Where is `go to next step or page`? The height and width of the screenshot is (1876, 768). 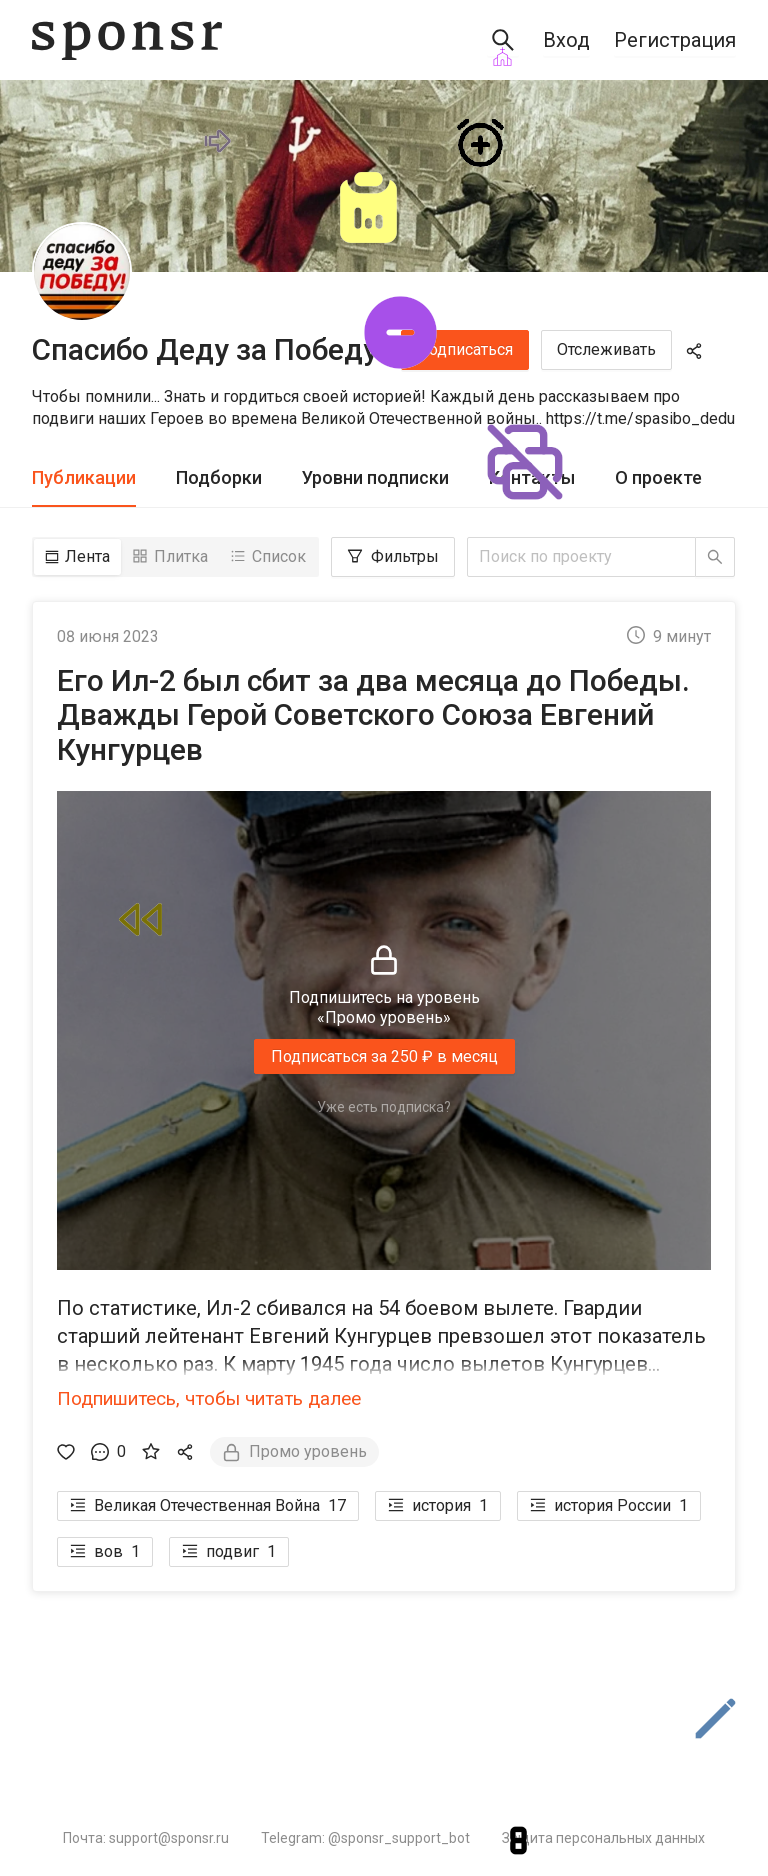 go to next step or page is located at coordinates (218, 141).